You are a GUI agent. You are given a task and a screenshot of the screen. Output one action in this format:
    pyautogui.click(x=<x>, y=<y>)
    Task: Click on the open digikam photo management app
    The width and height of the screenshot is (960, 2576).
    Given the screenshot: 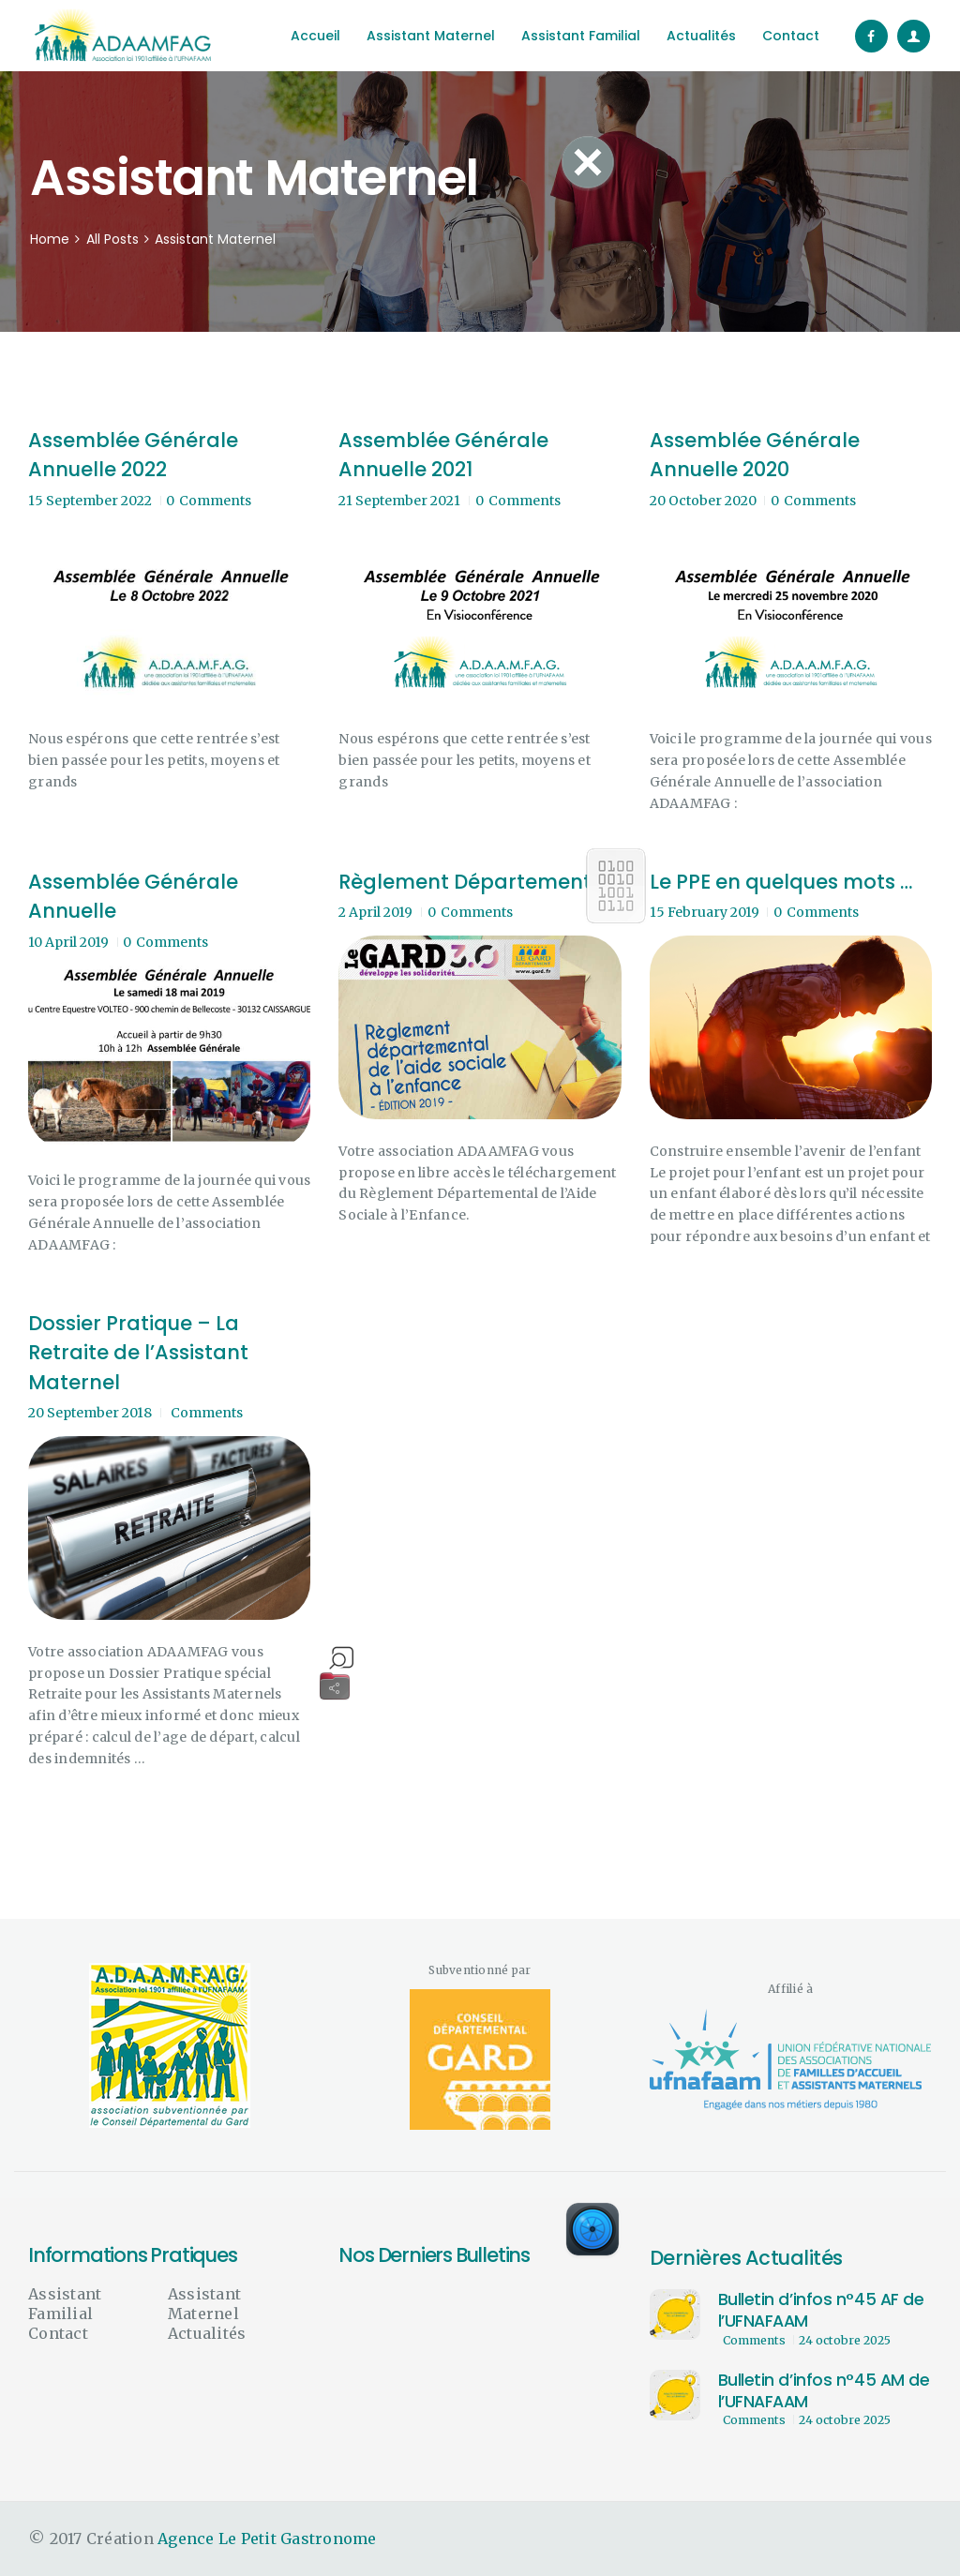 What is the action you would take?
    pyautogui.click(x=592, y=2229)
    